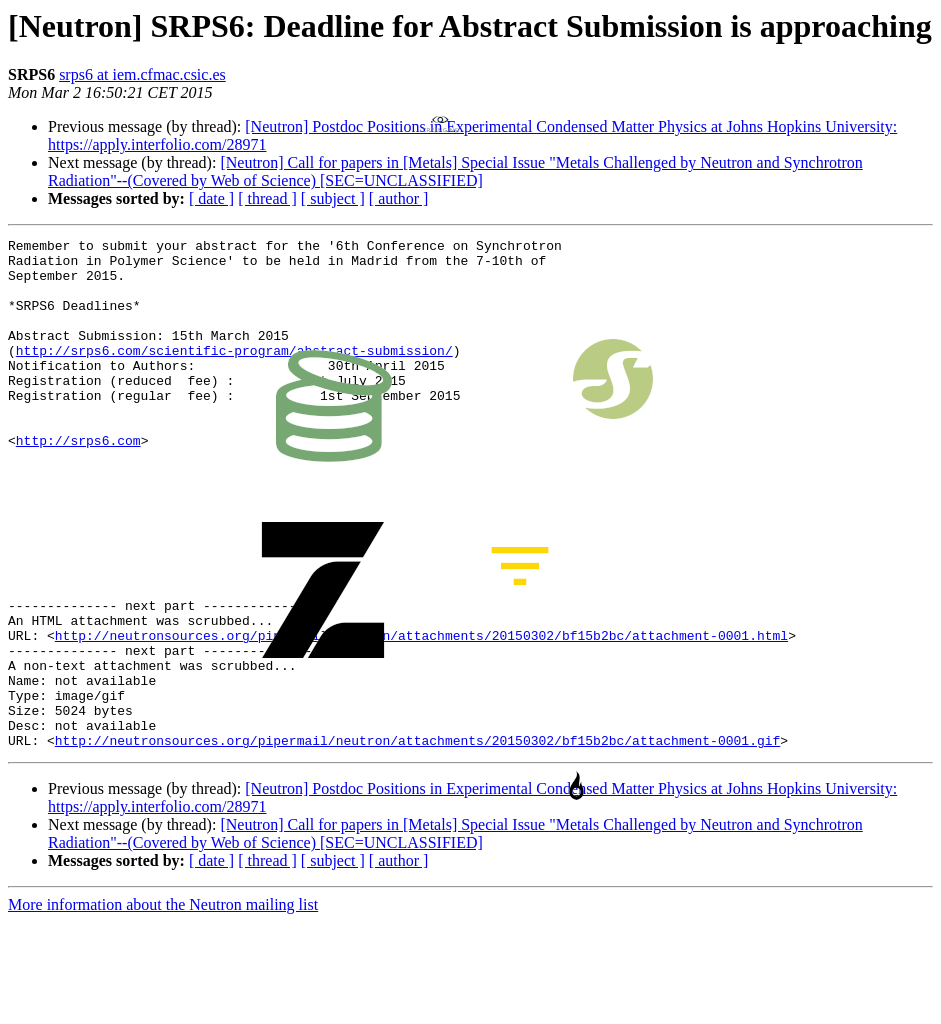 The image size is (941, 1024). What do you see at coordinates (323, 590) in the screenshot?
I see `OpenZeppelin brand logo` at bounding box center [323, 590].